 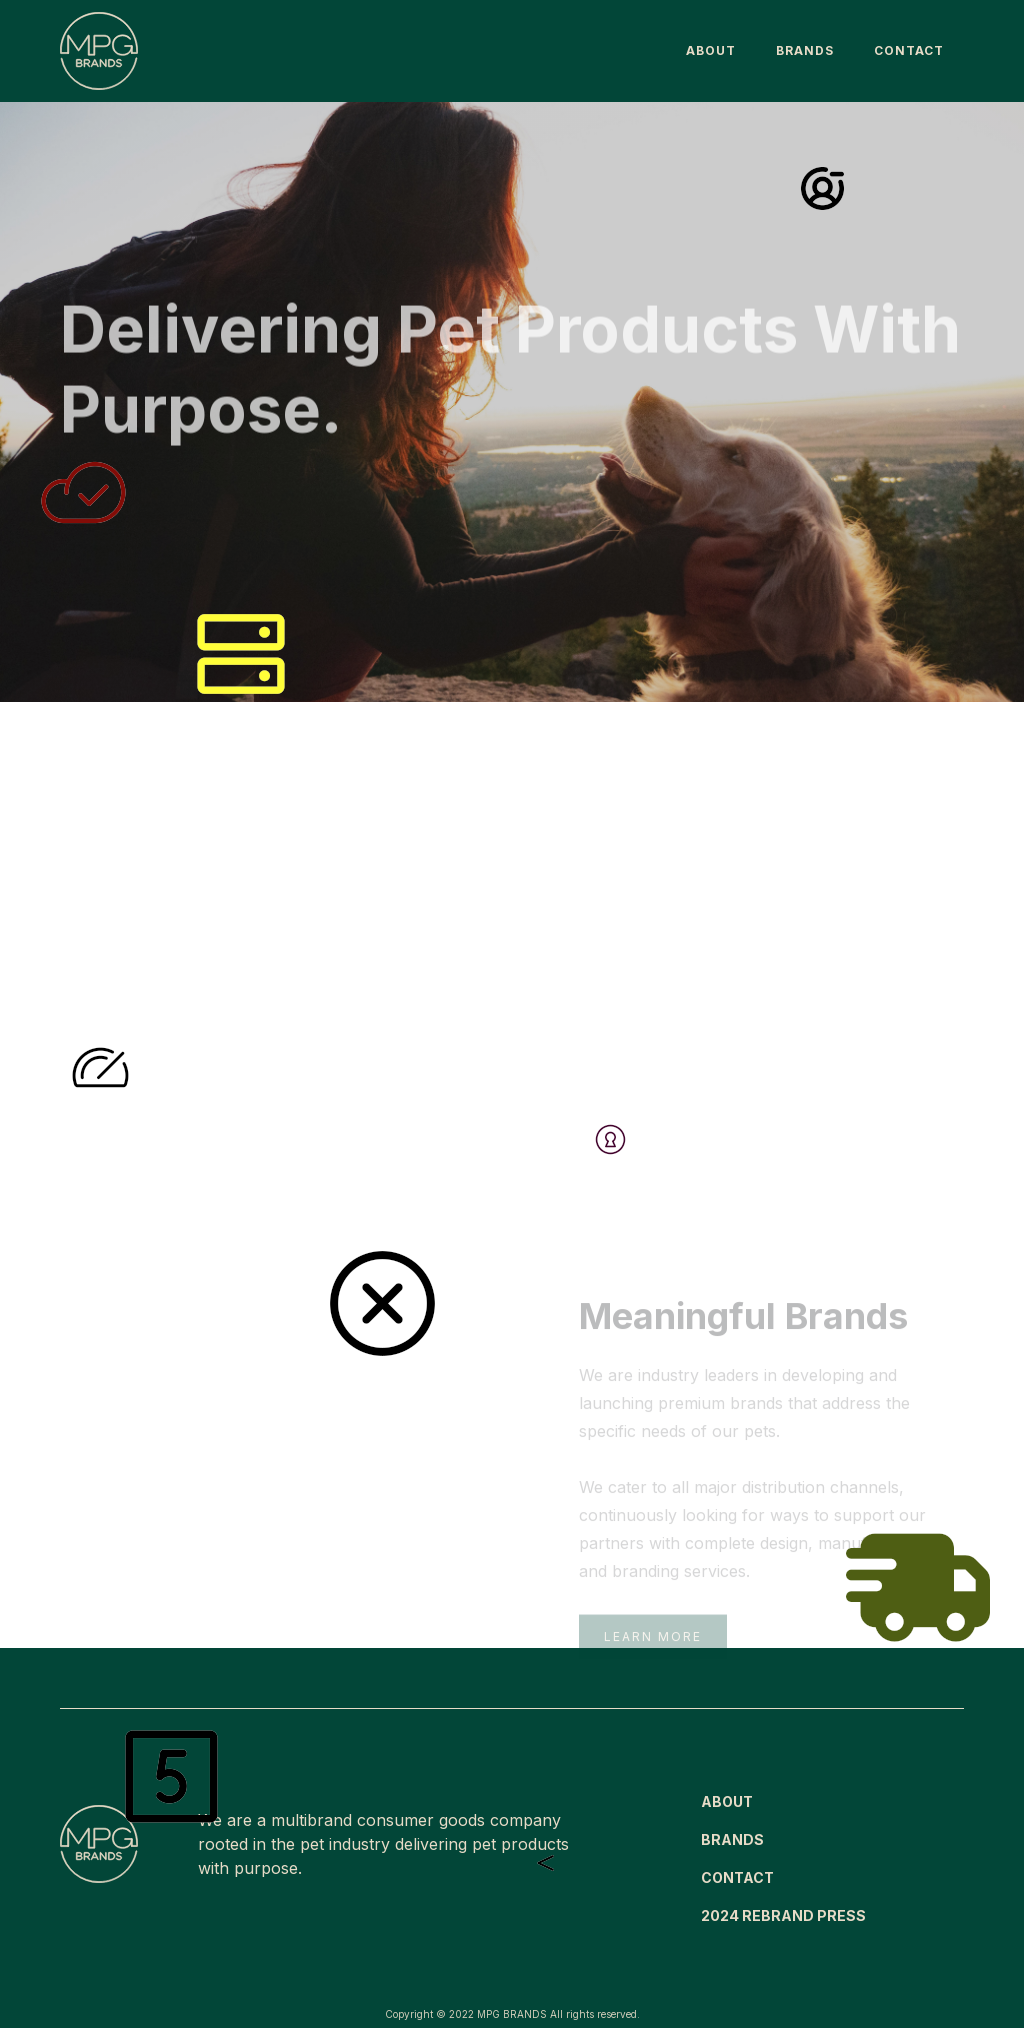 What do you see at coordinates (83, 492) in the screenshot?
I see `file successfully uploaded to cloud storage` at bounding box center [83, 492].